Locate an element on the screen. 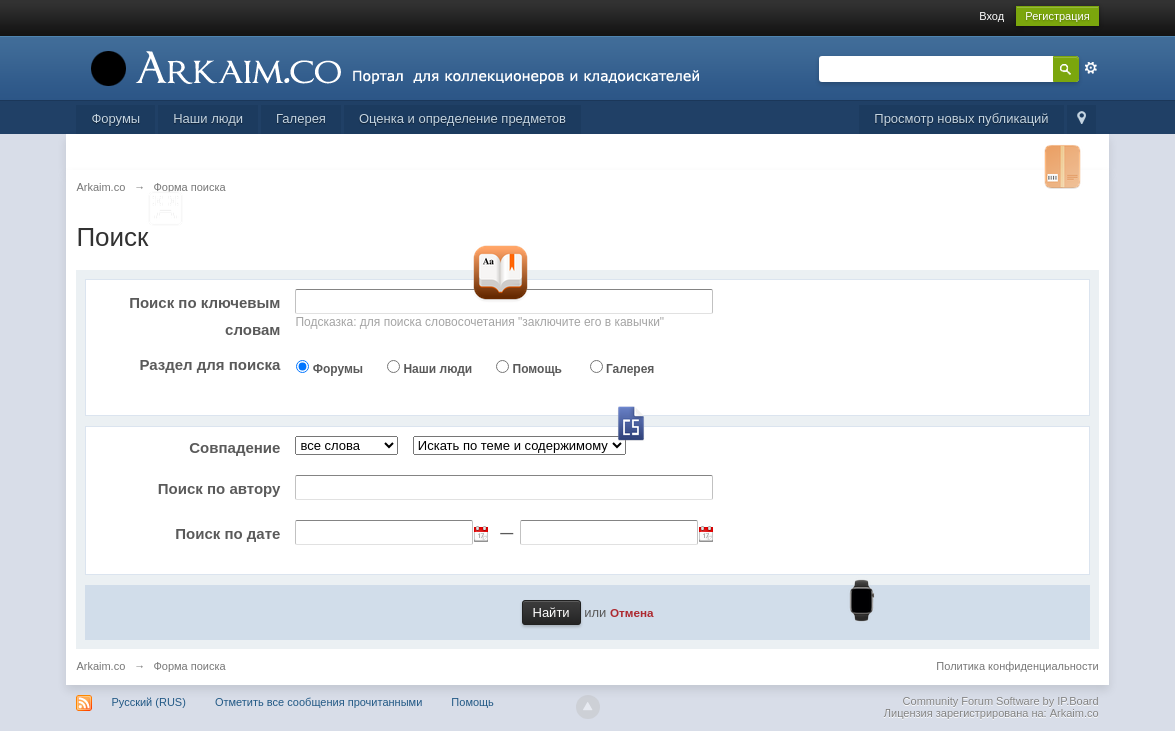 This screenshot has height=731, width=1175. compressed or archived file type indicator is located at coordinates (1062, 166).